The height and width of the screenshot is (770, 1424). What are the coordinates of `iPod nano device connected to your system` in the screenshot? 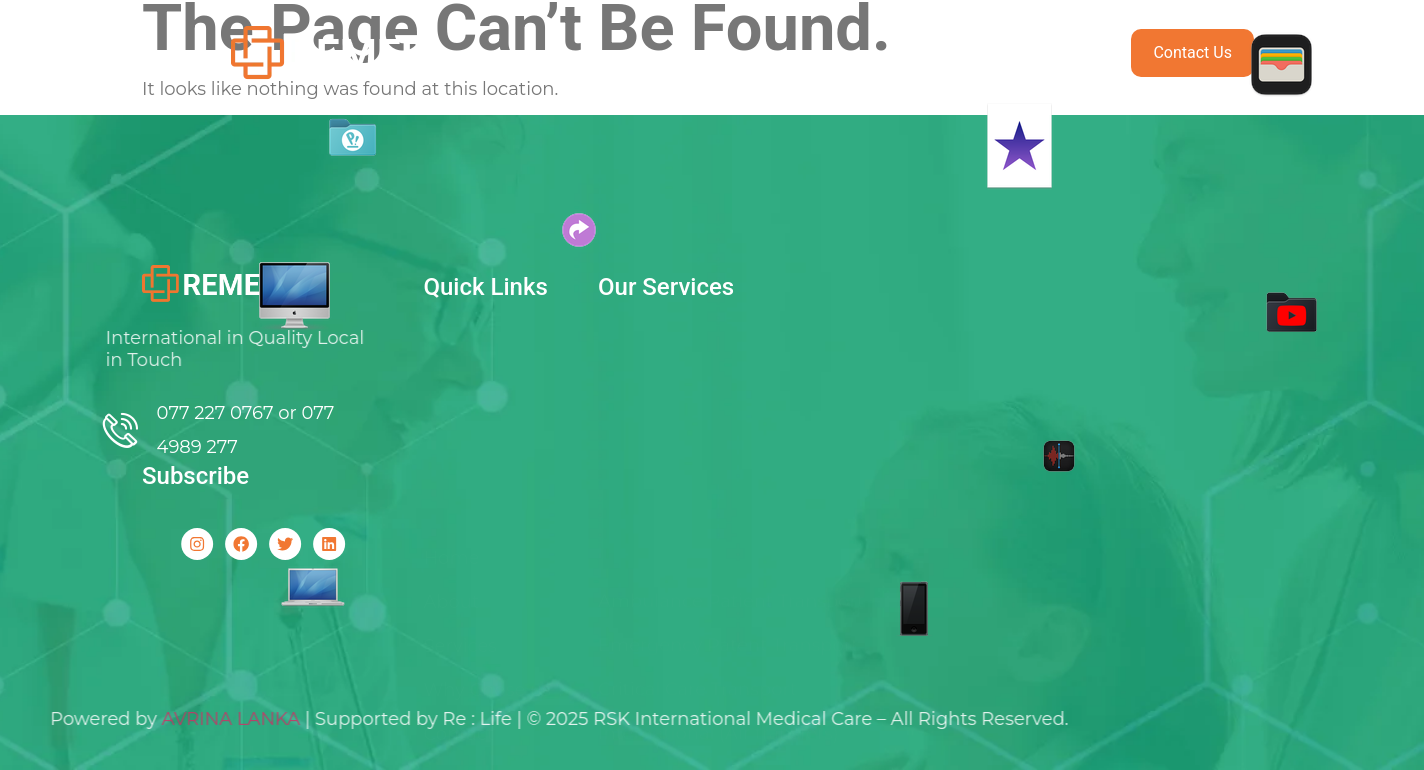 It's located at (914, 609).